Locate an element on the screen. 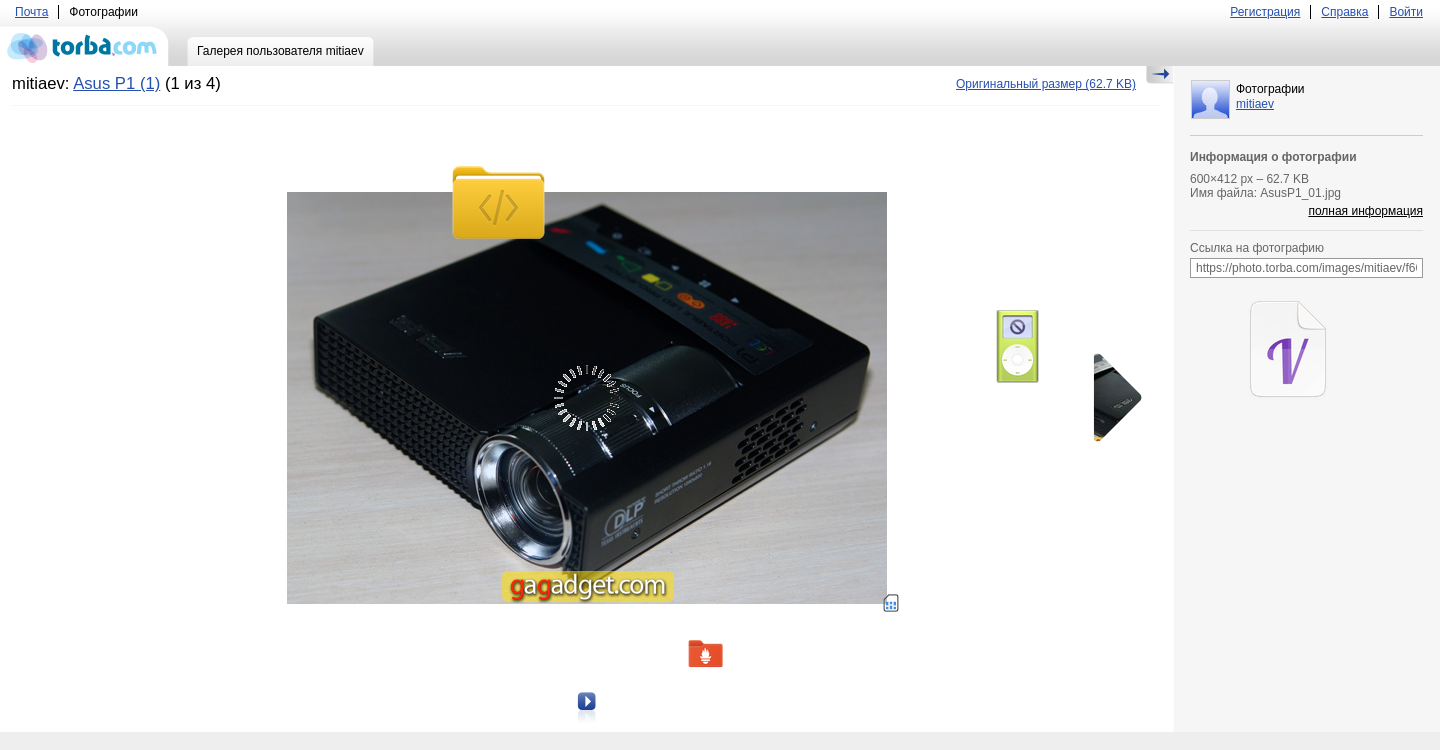 This screenshot has width=1440, height=750. open your code projects folder is located at coordinates (498, 202).